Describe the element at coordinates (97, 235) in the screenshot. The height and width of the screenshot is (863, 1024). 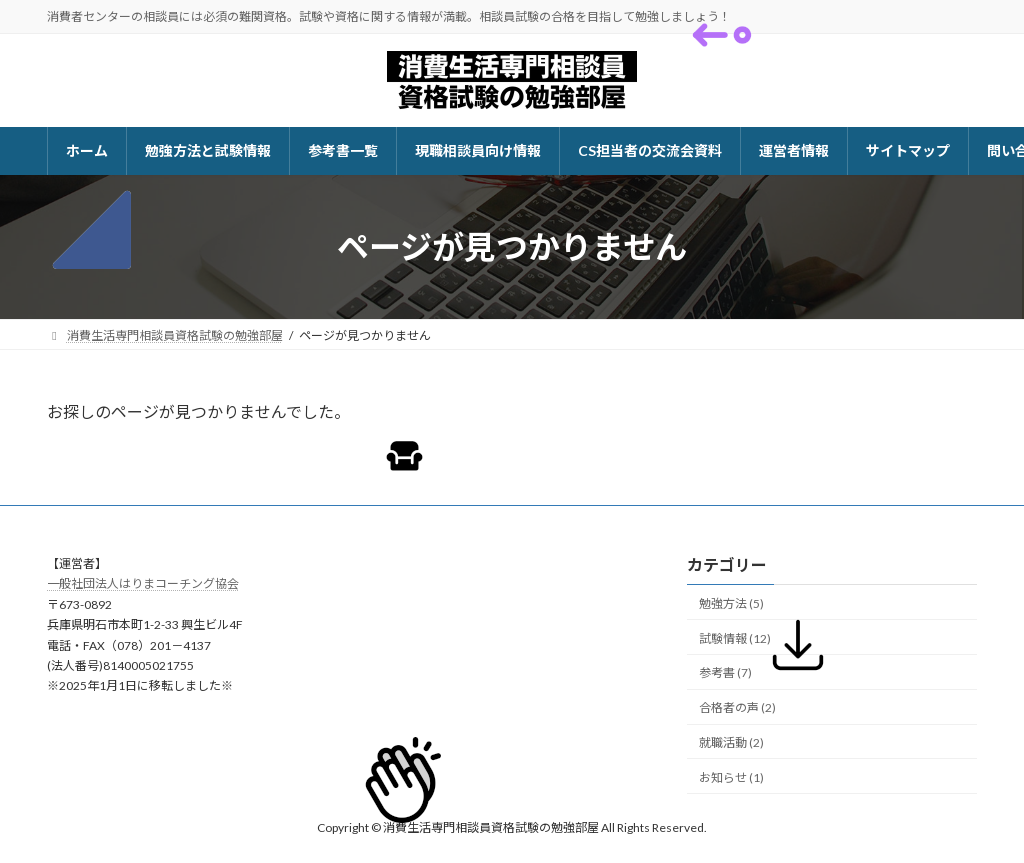
I see `resize element by dragging corner` at that location.